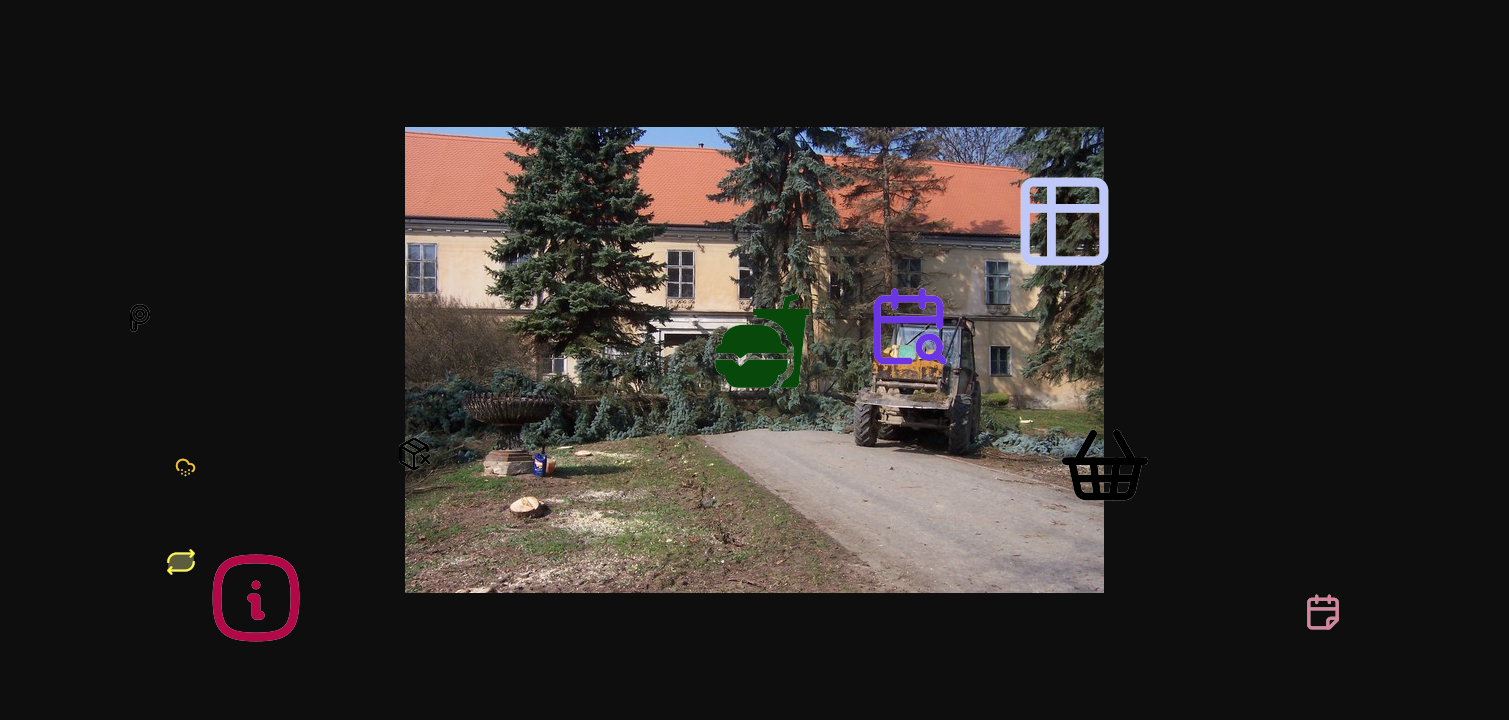  Describe the element at coordinates (762, 340) in the screenshot. I see `browse nearby fast food restaurants` at that location.